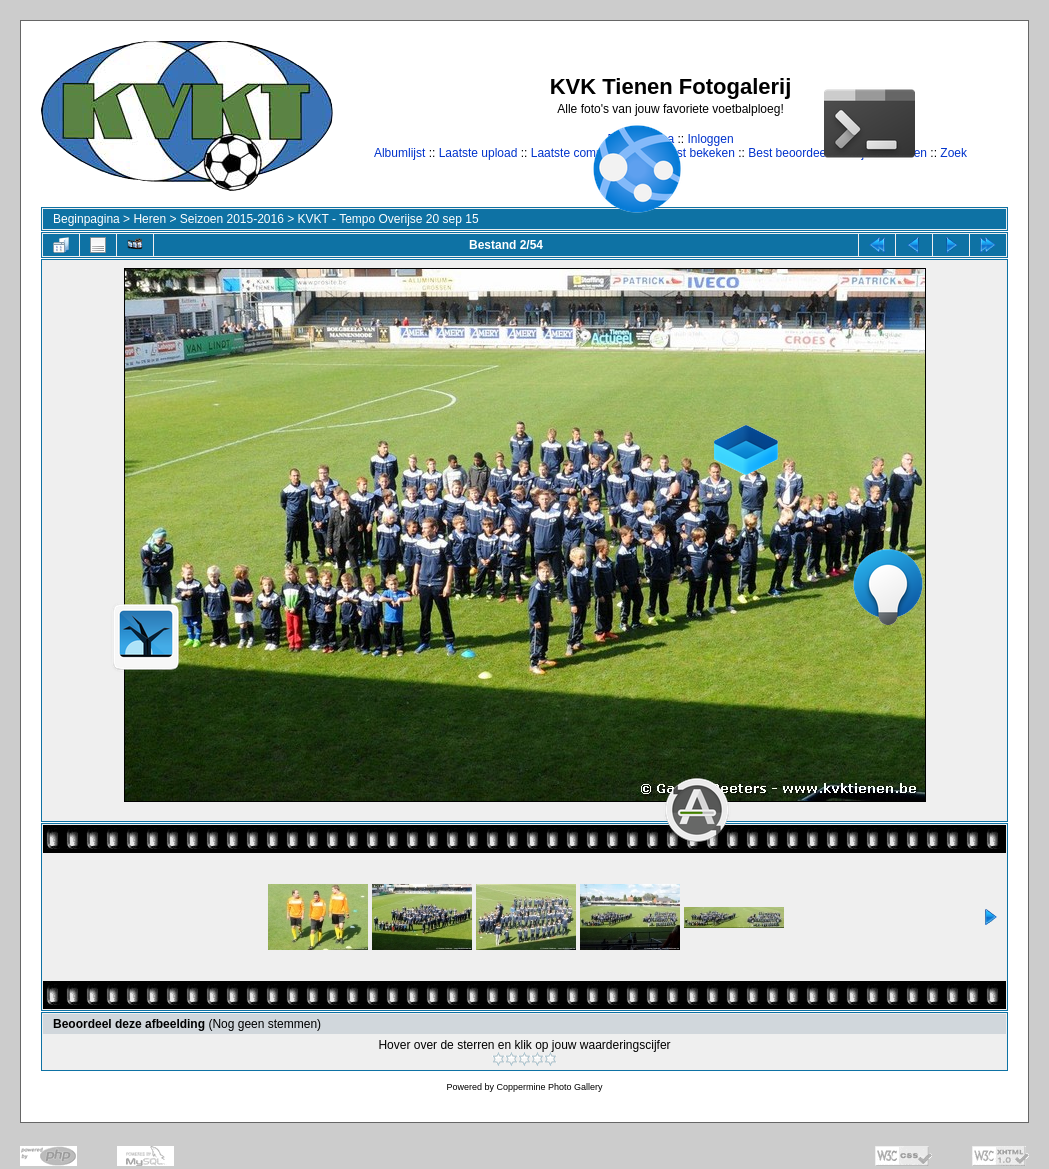 Image resolution: width=1049 pixels, height=1169 pixels. Describe the element at coordinates (146, 637) in the screenshot. I see `open shotwell photo manager` at that location.